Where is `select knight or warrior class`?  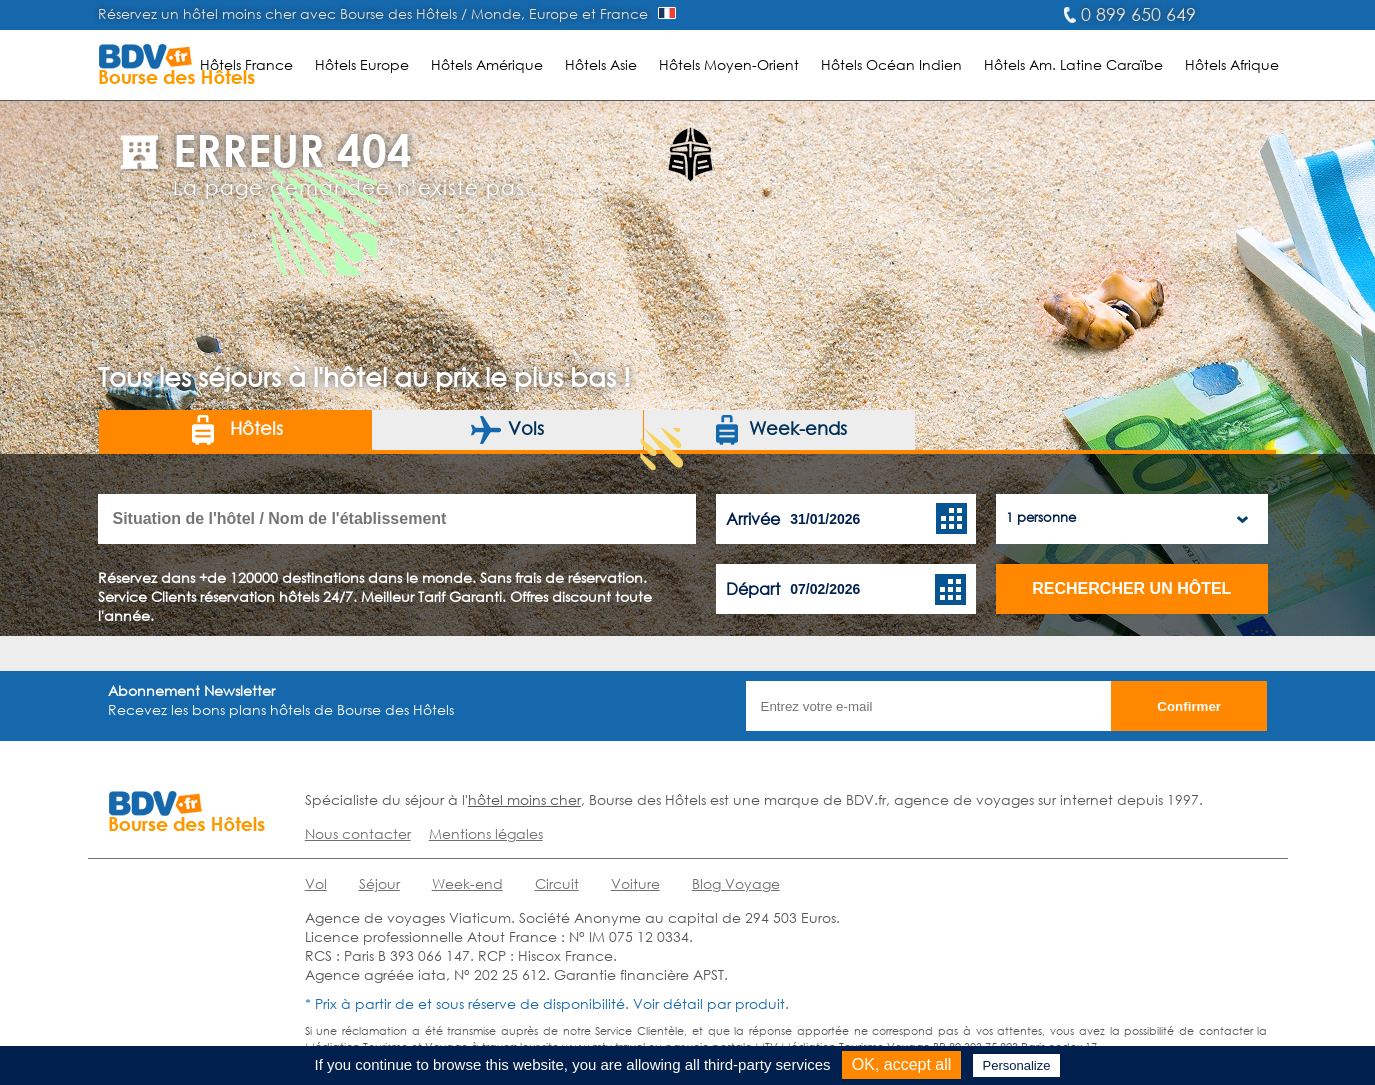 select knight or warrior class is located at coordinates (690, 153).